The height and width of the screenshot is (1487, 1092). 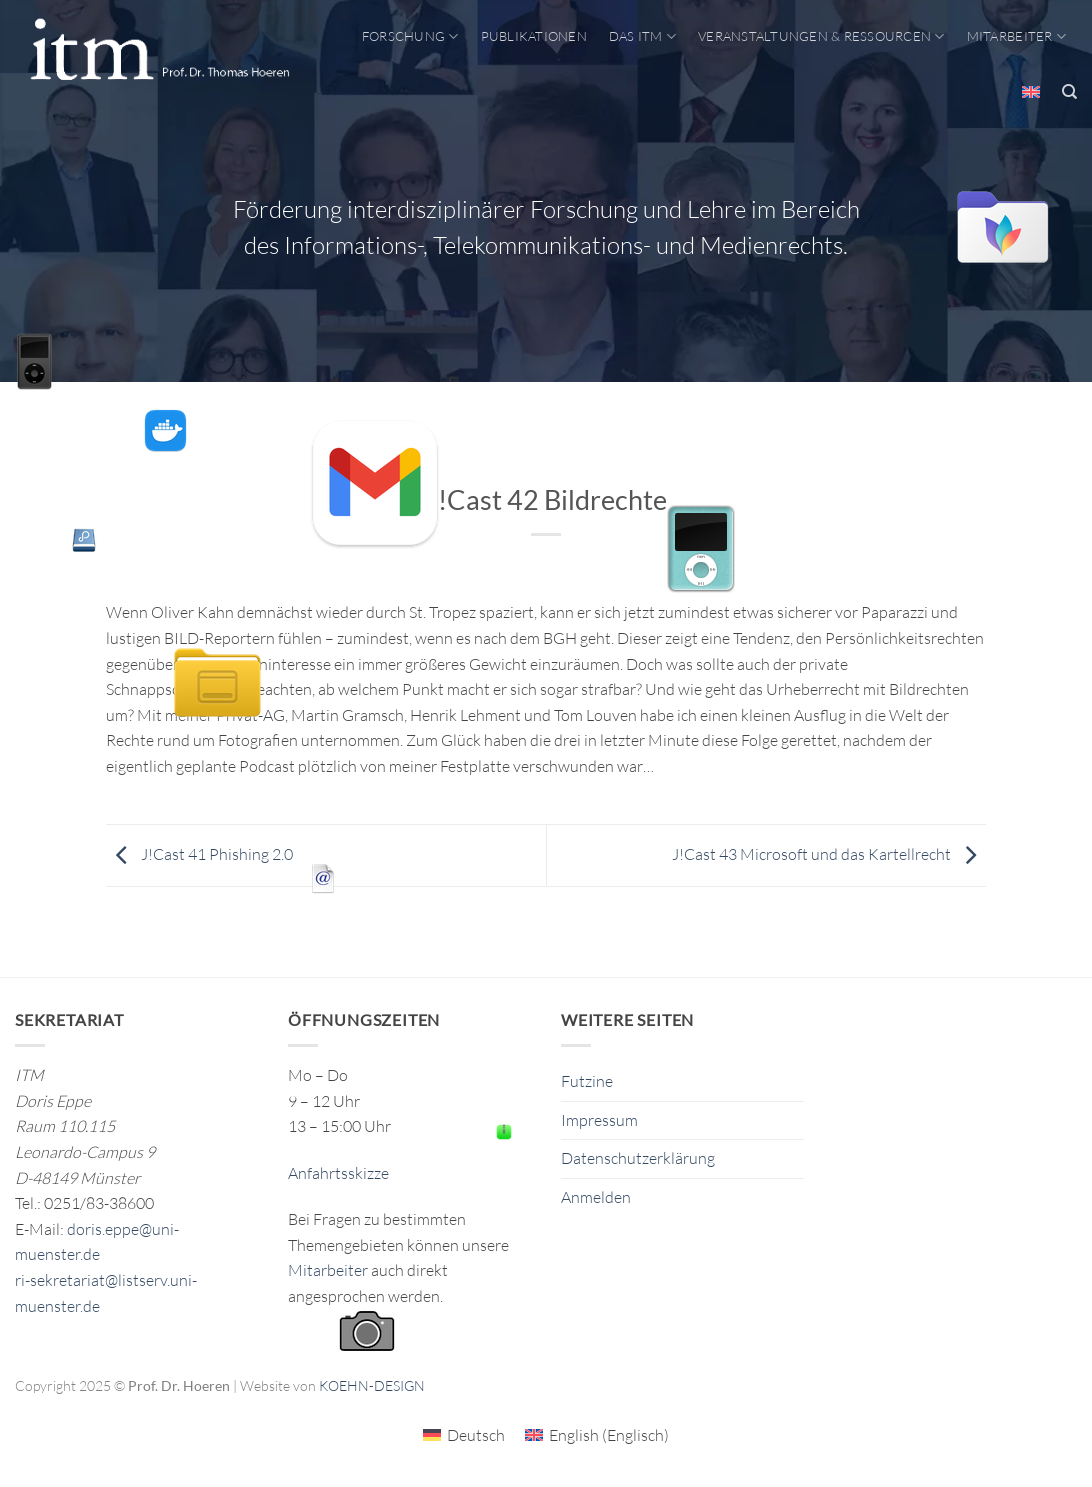 What do you see at coordinates (701, 529) in the screenshot?
I see `iPod nano device connected` at bounding box center [701, 529].